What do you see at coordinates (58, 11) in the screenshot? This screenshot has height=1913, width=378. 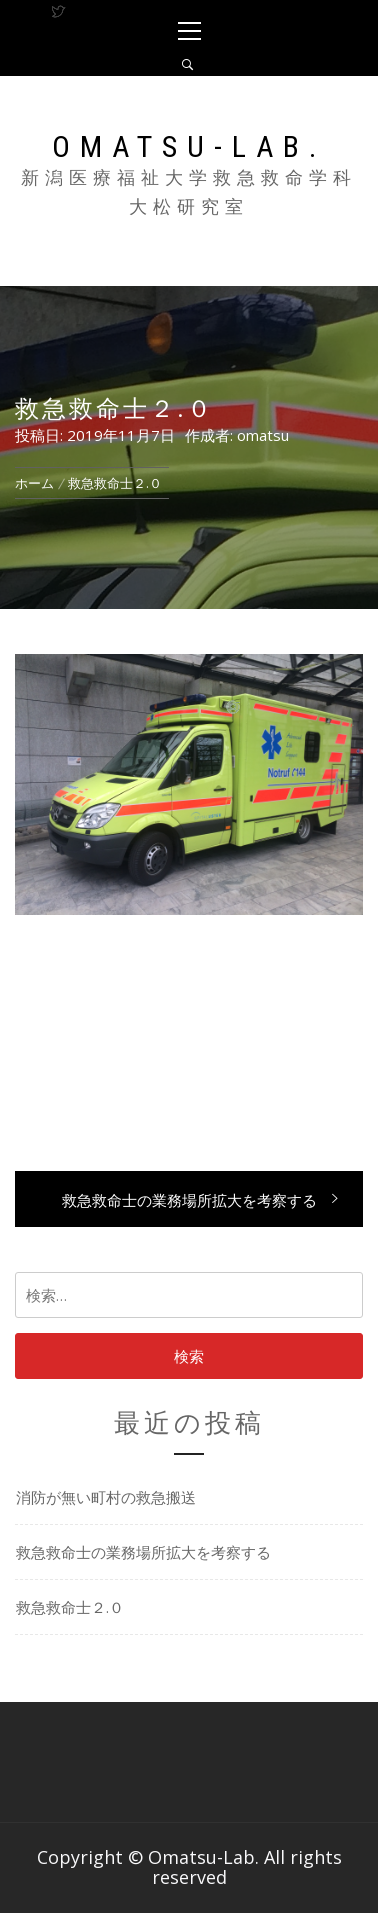 I see `share to twitter` at bounding box center [58, 11].